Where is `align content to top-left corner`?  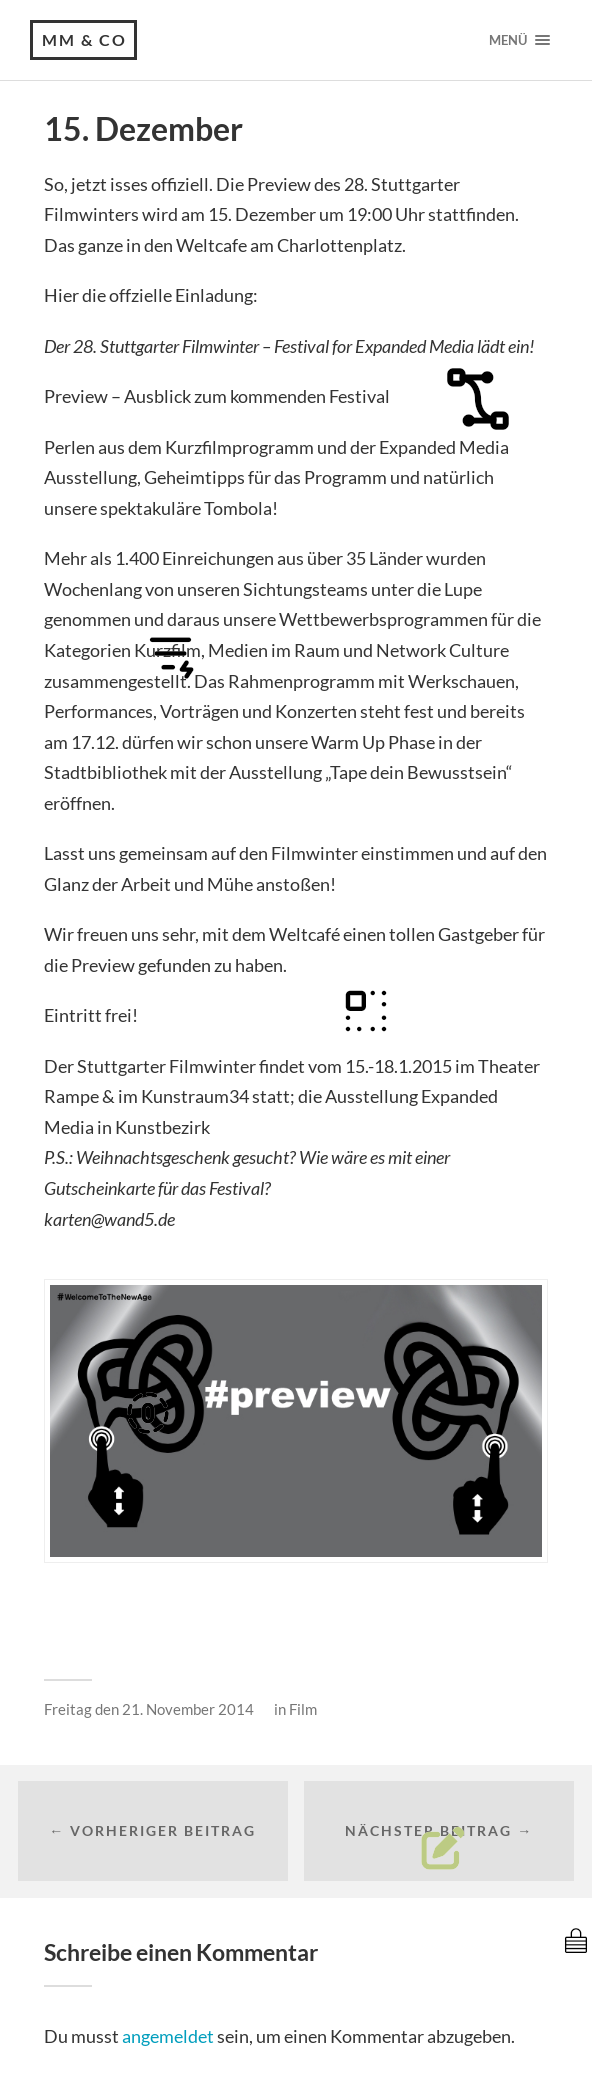
align content to top-left corner is located at coordinates (366, 1011).